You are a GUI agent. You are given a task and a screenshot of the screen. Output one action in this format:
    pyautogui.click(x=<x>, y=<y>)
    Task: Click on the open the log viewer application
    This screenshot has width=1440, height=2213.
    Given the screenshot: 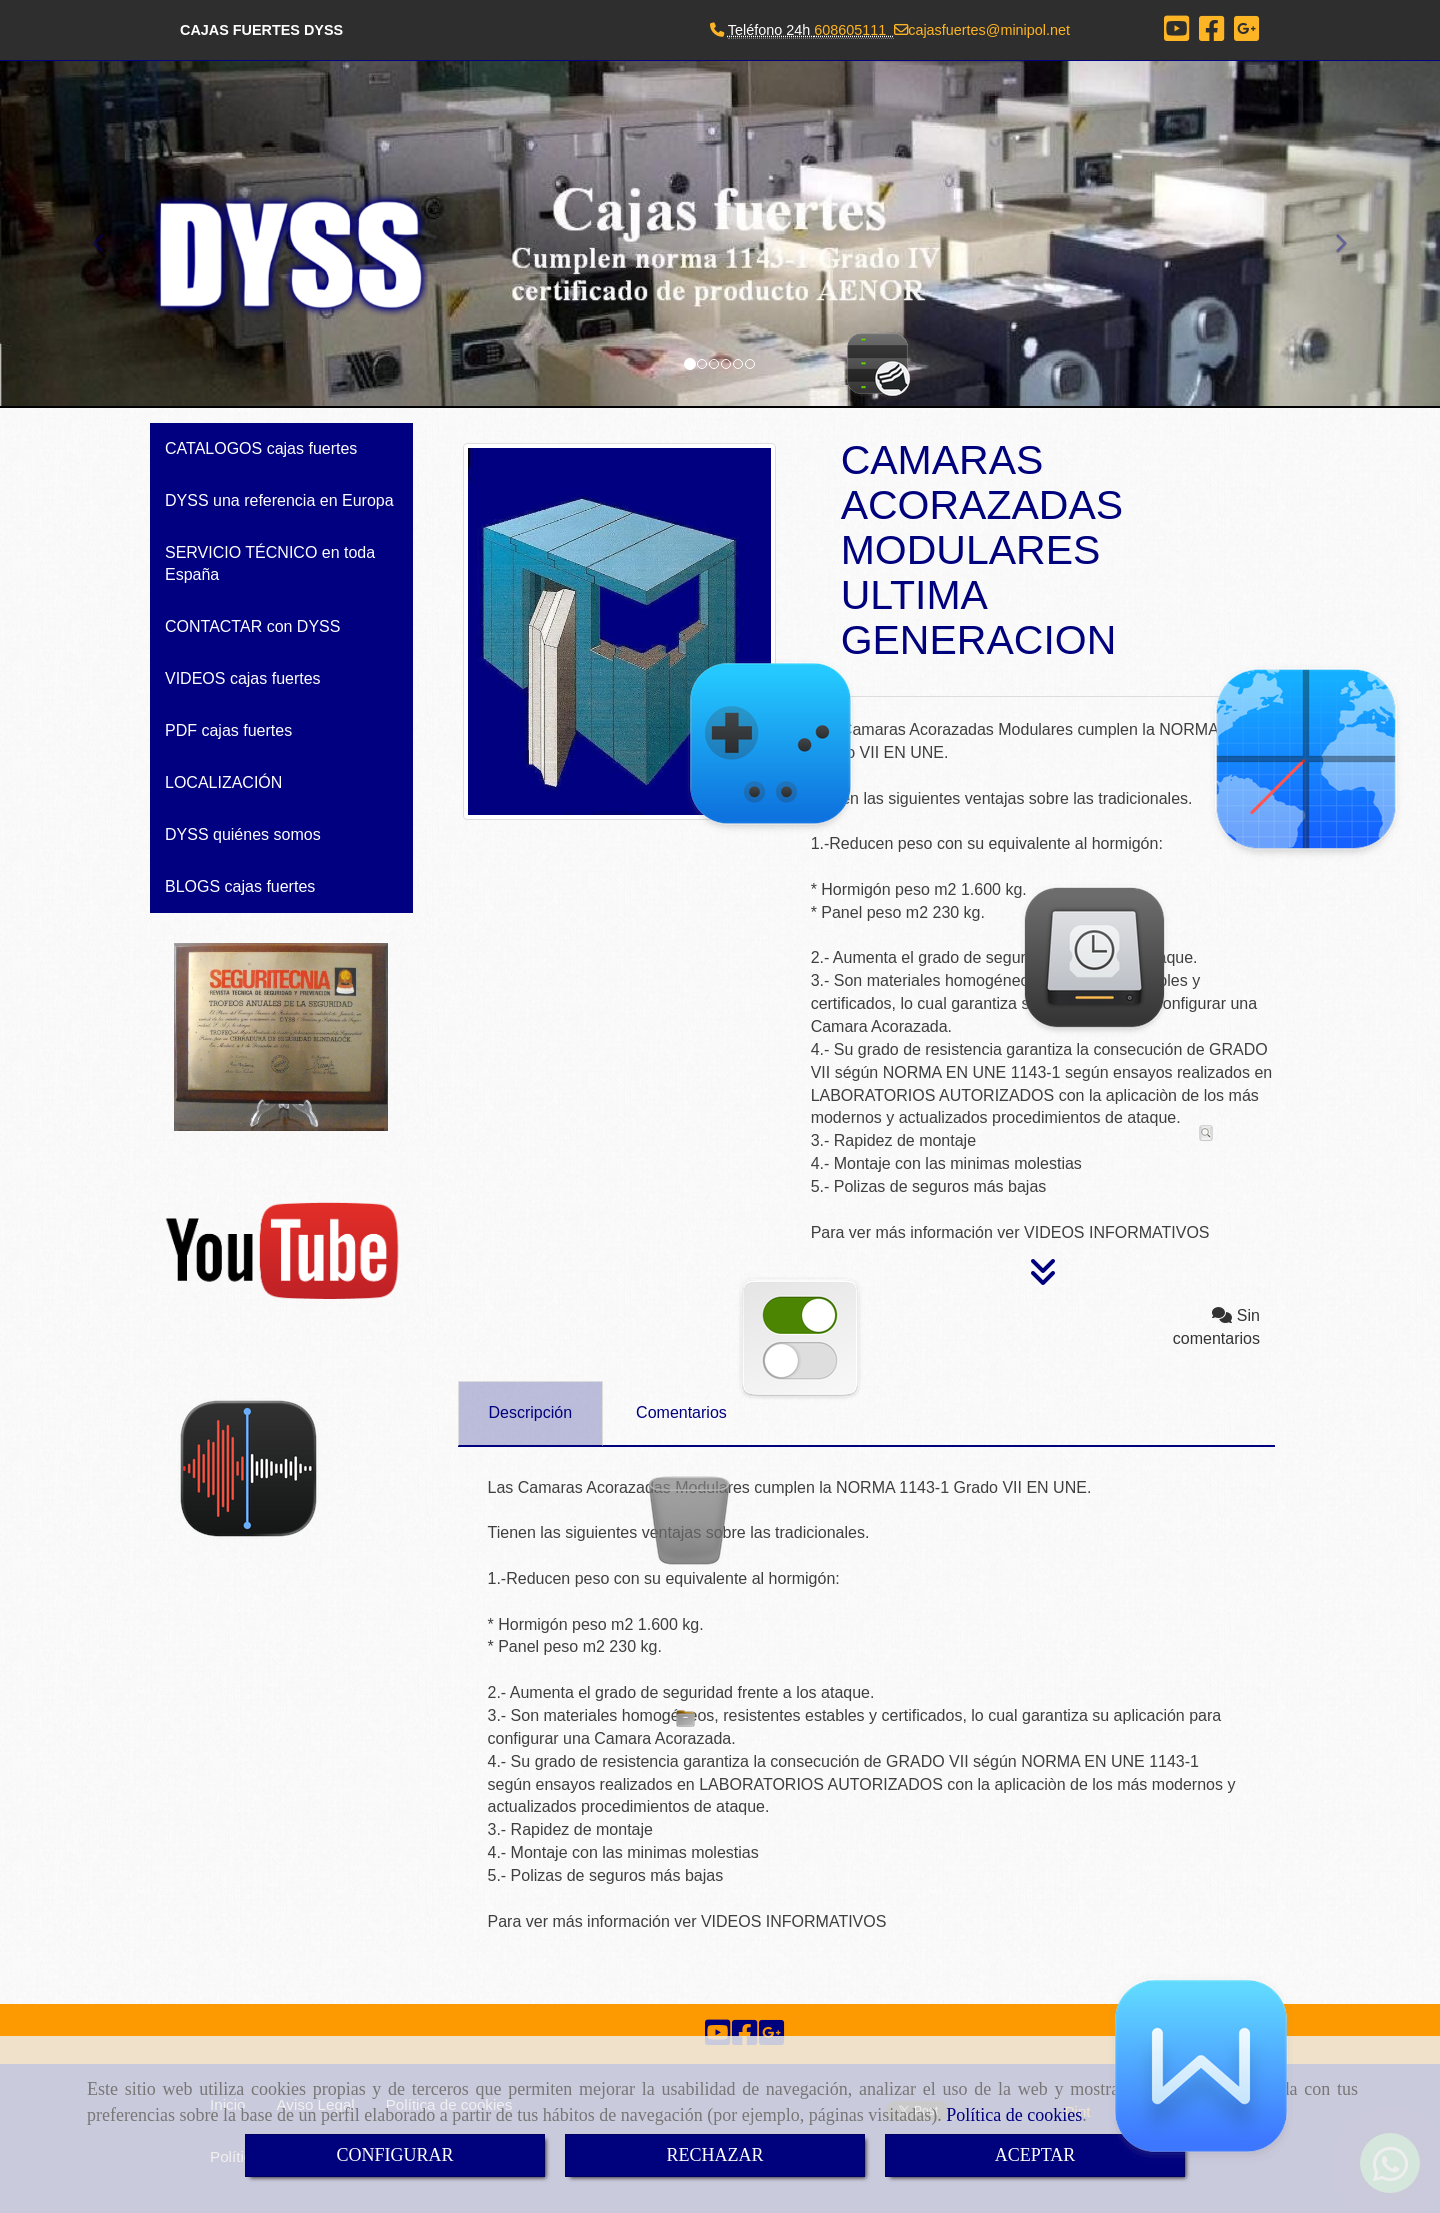 What is the action you would take?
    pyautogui.click(x=1206, y=1133)
    